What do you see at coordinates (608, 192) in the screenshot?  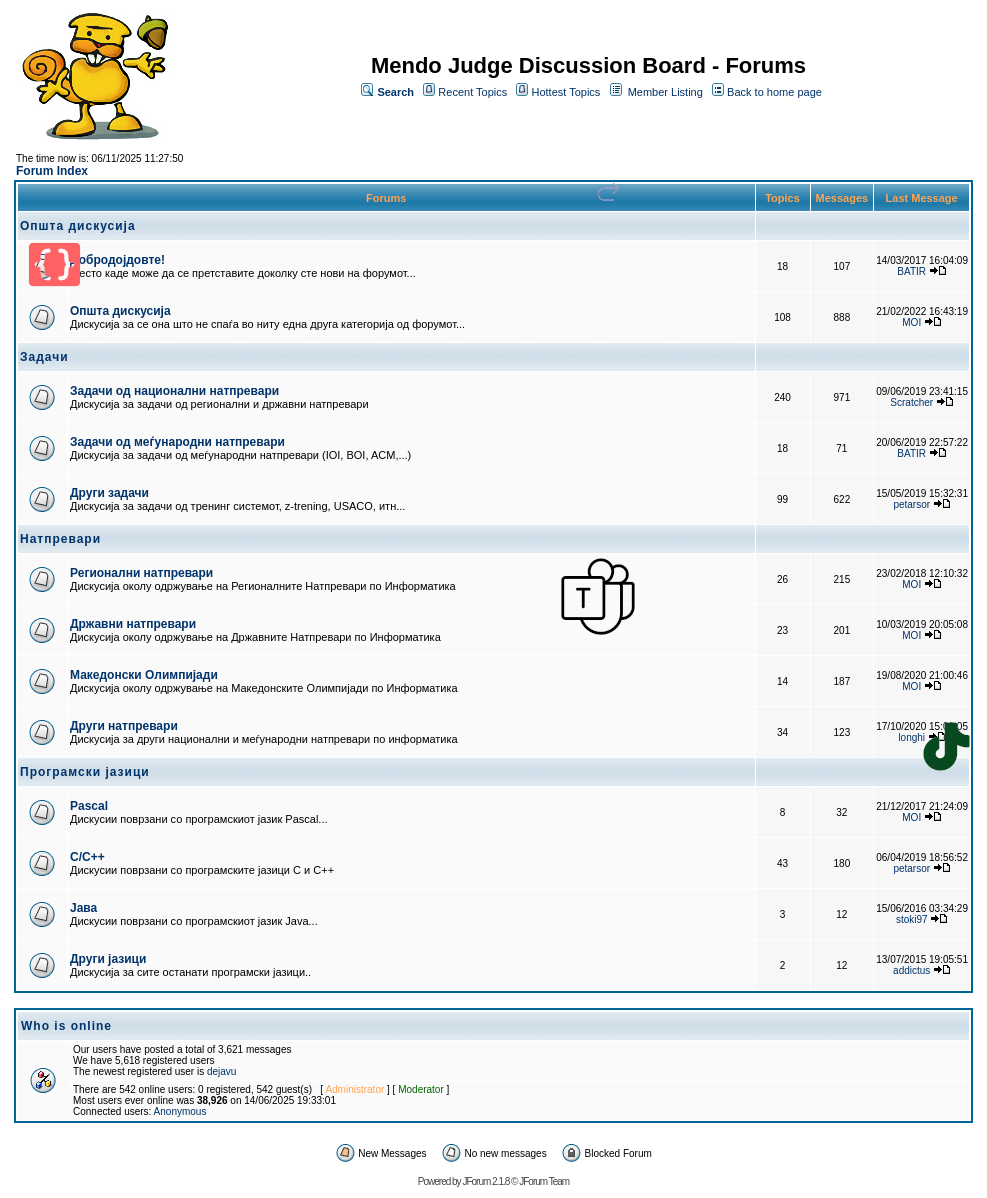 I see `redo or repeat last action` at bounding box center [608, 192].